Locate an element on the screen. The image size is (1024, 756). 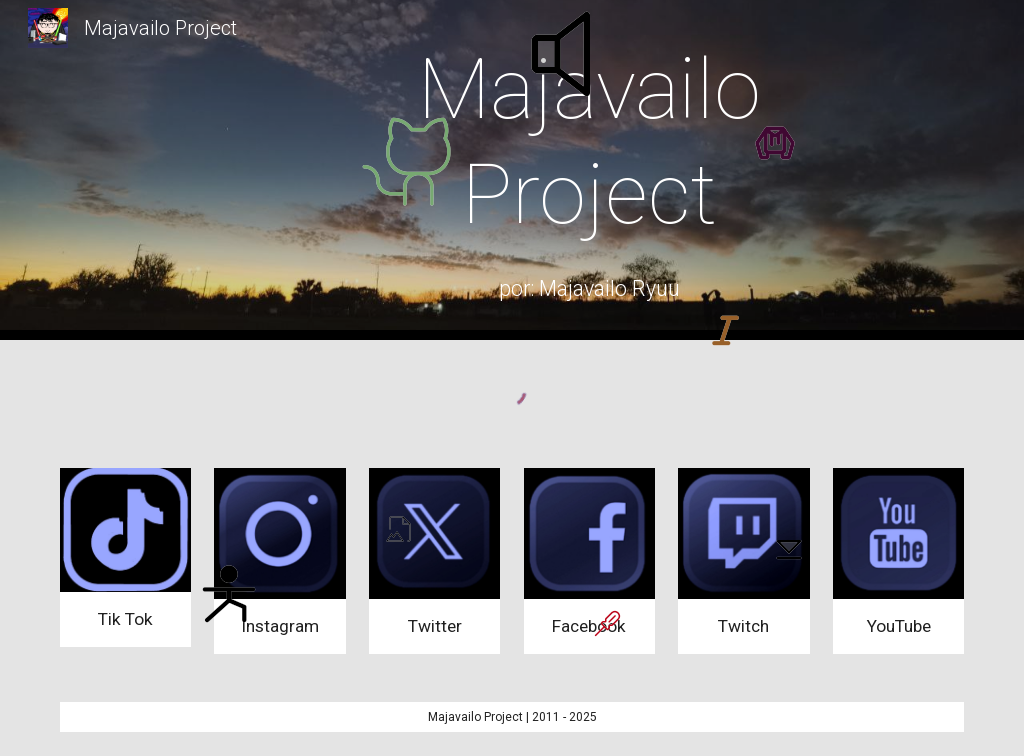
browse clothing or apparel items is located at coordinates (775, 143).